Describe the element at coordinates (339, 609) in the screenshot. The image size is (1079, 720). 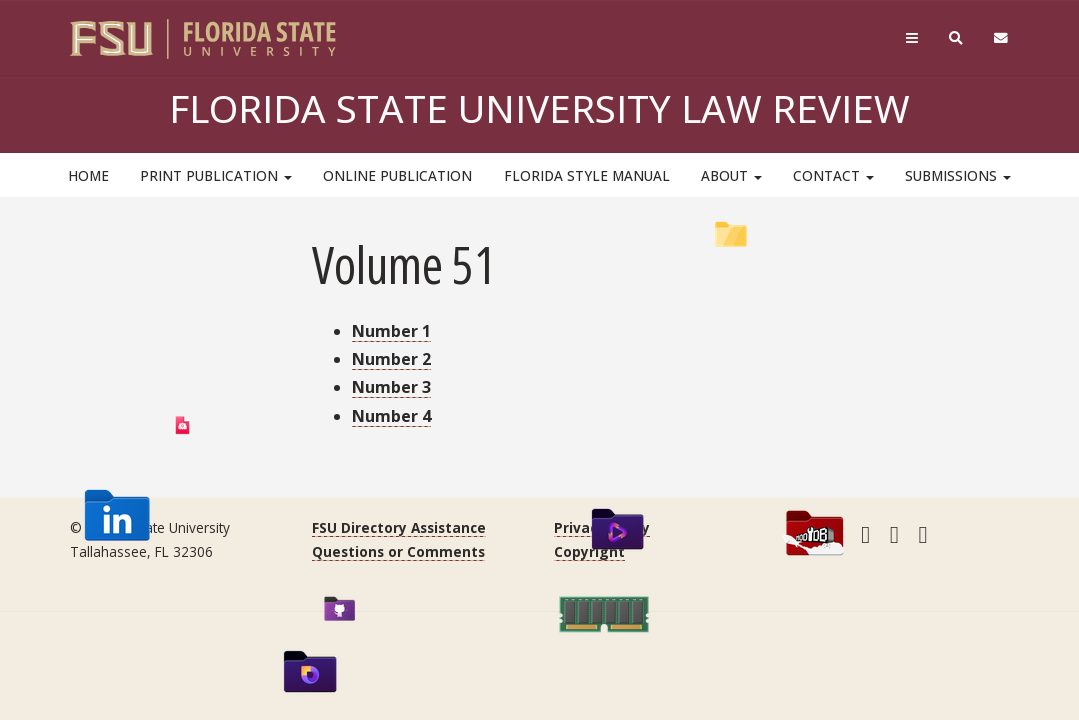
I see `open github repository folder` at that location.